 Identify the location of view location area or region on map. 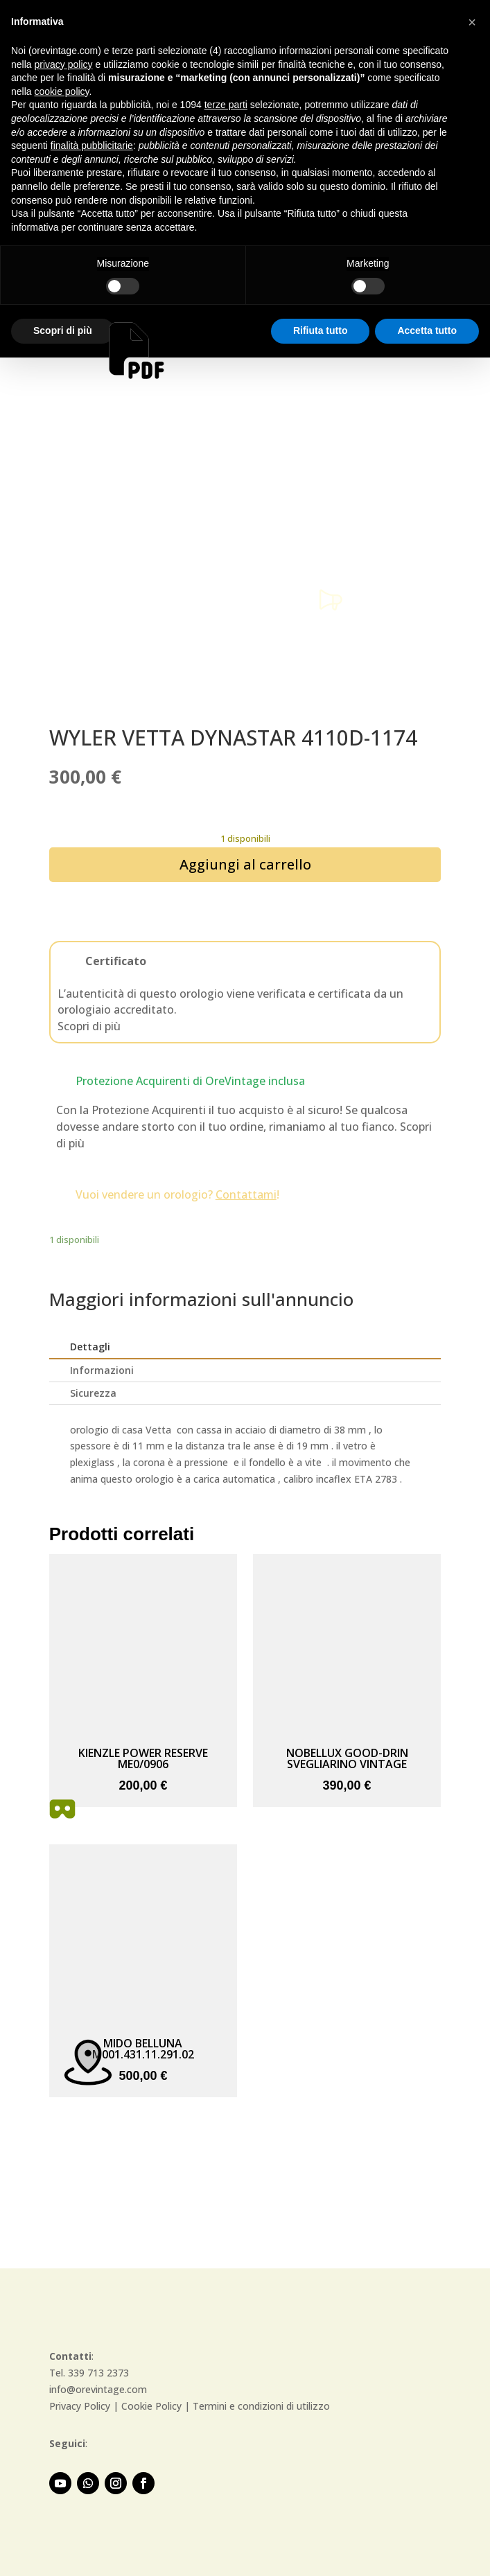
(88, 2063).